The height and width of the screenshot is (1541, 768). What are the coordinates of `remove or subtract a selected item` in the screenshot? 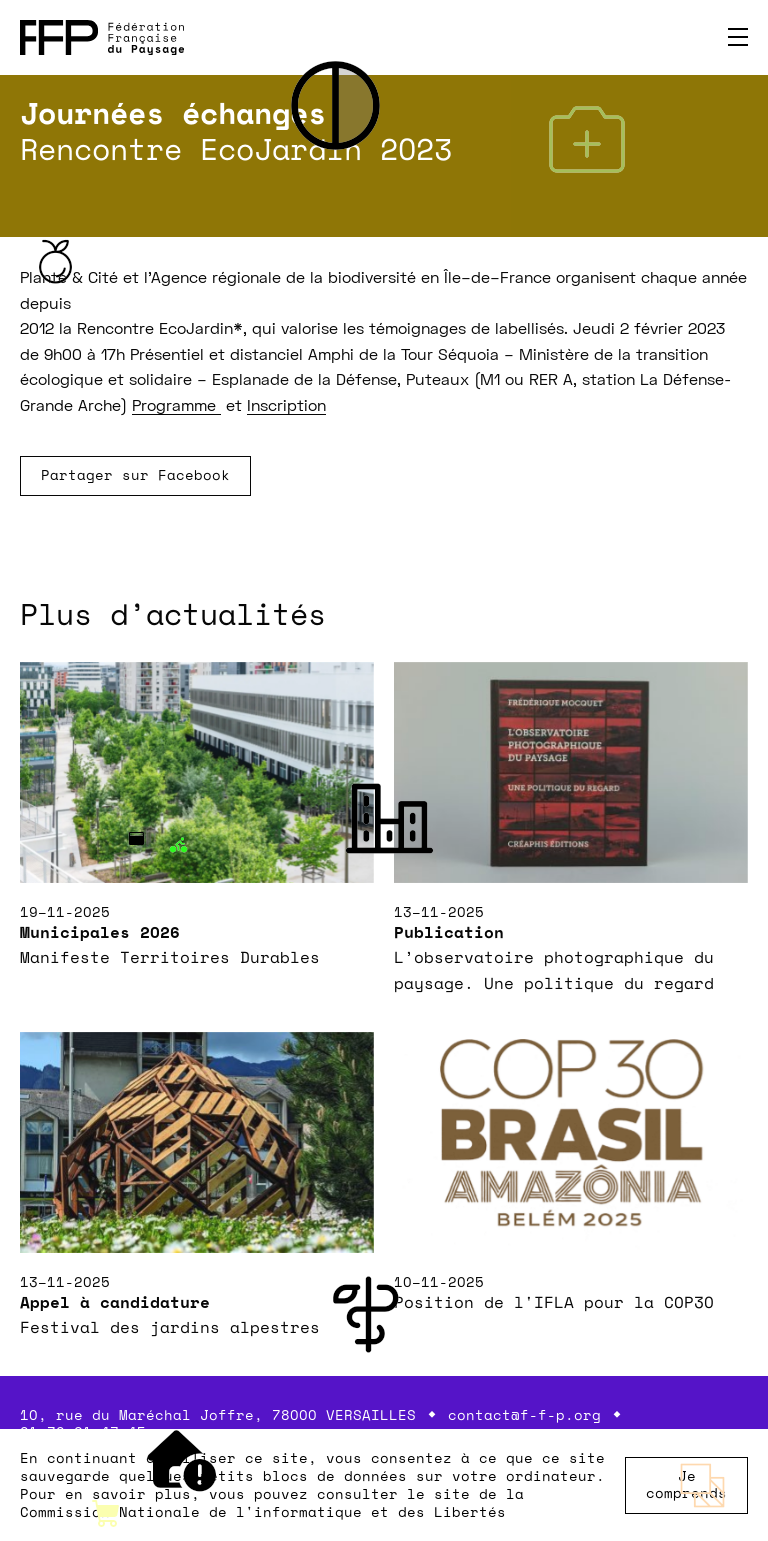 It's located at (702, 1485).